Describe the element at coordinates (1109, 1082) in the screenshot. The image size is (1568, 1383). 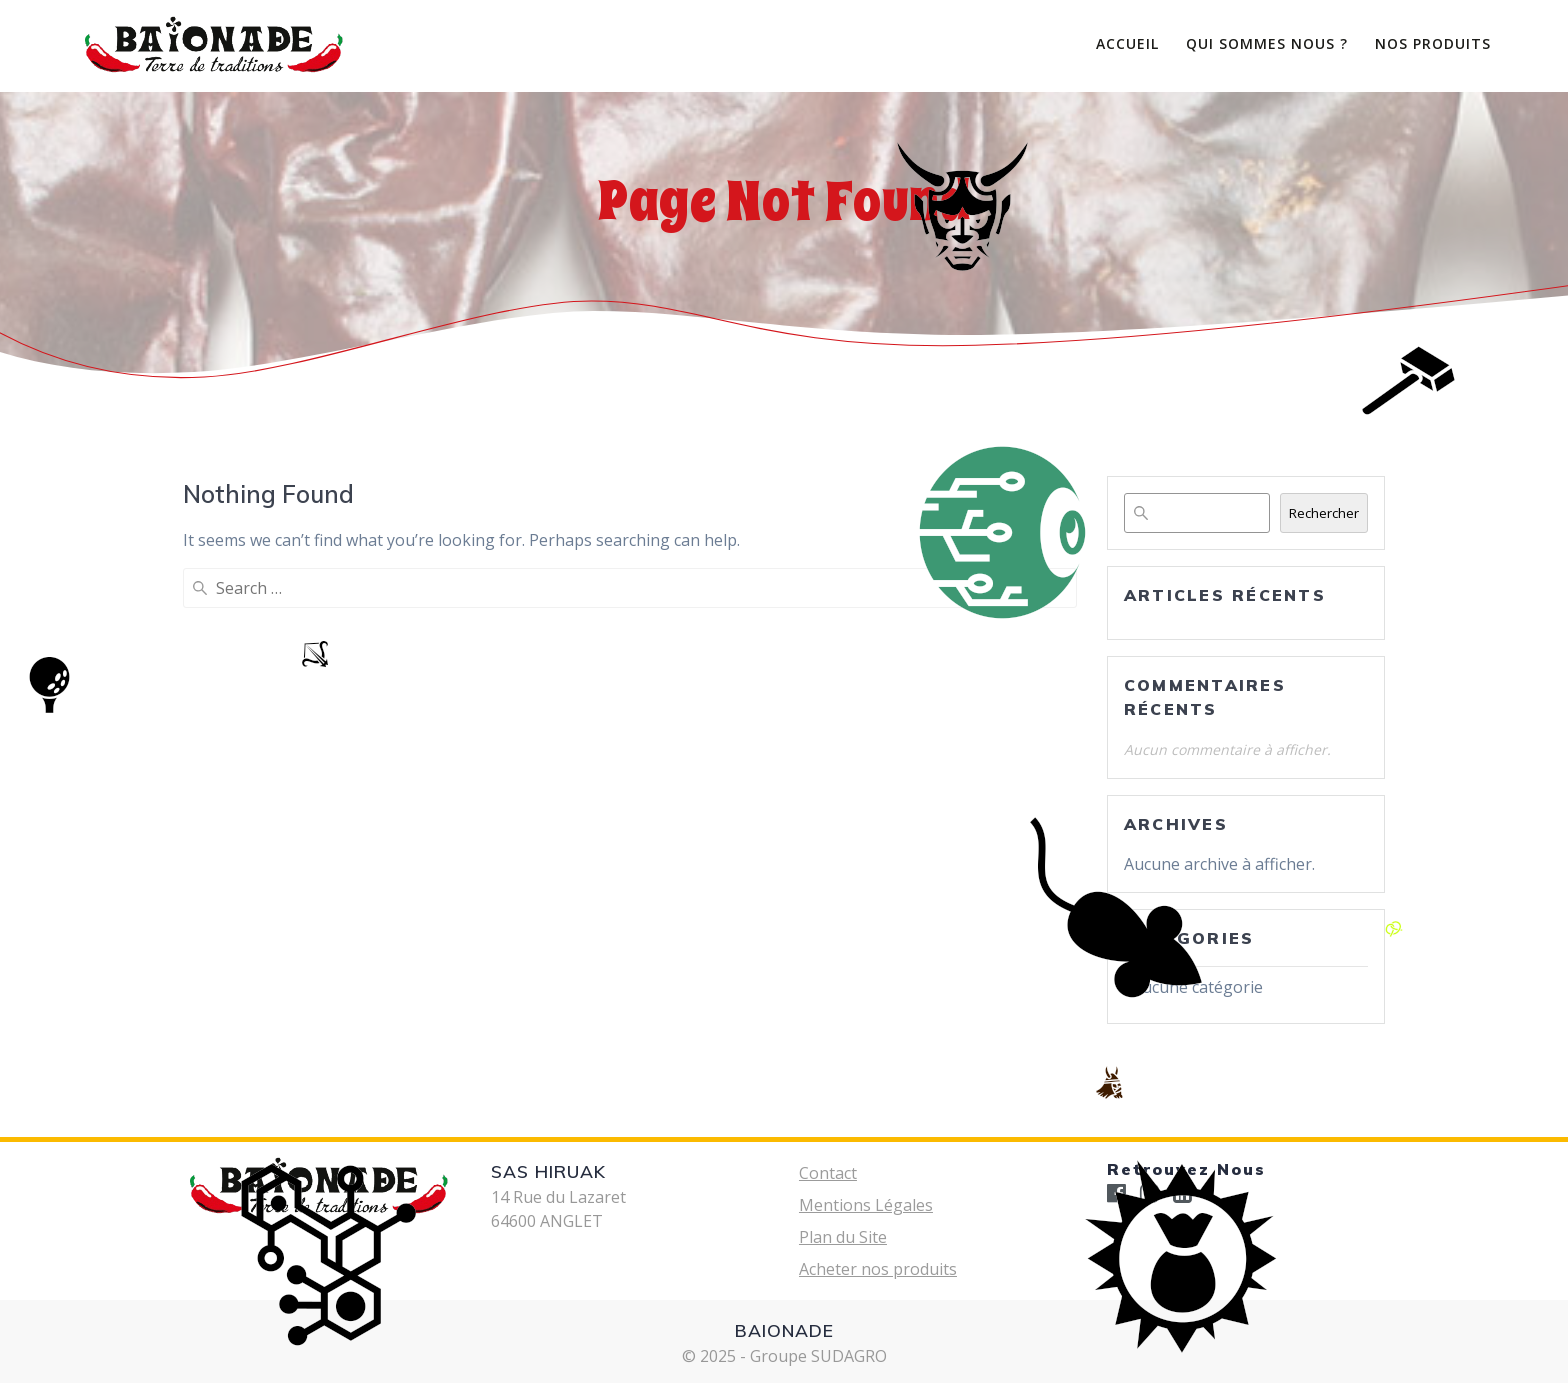
I see `select viking character or class` at that location.